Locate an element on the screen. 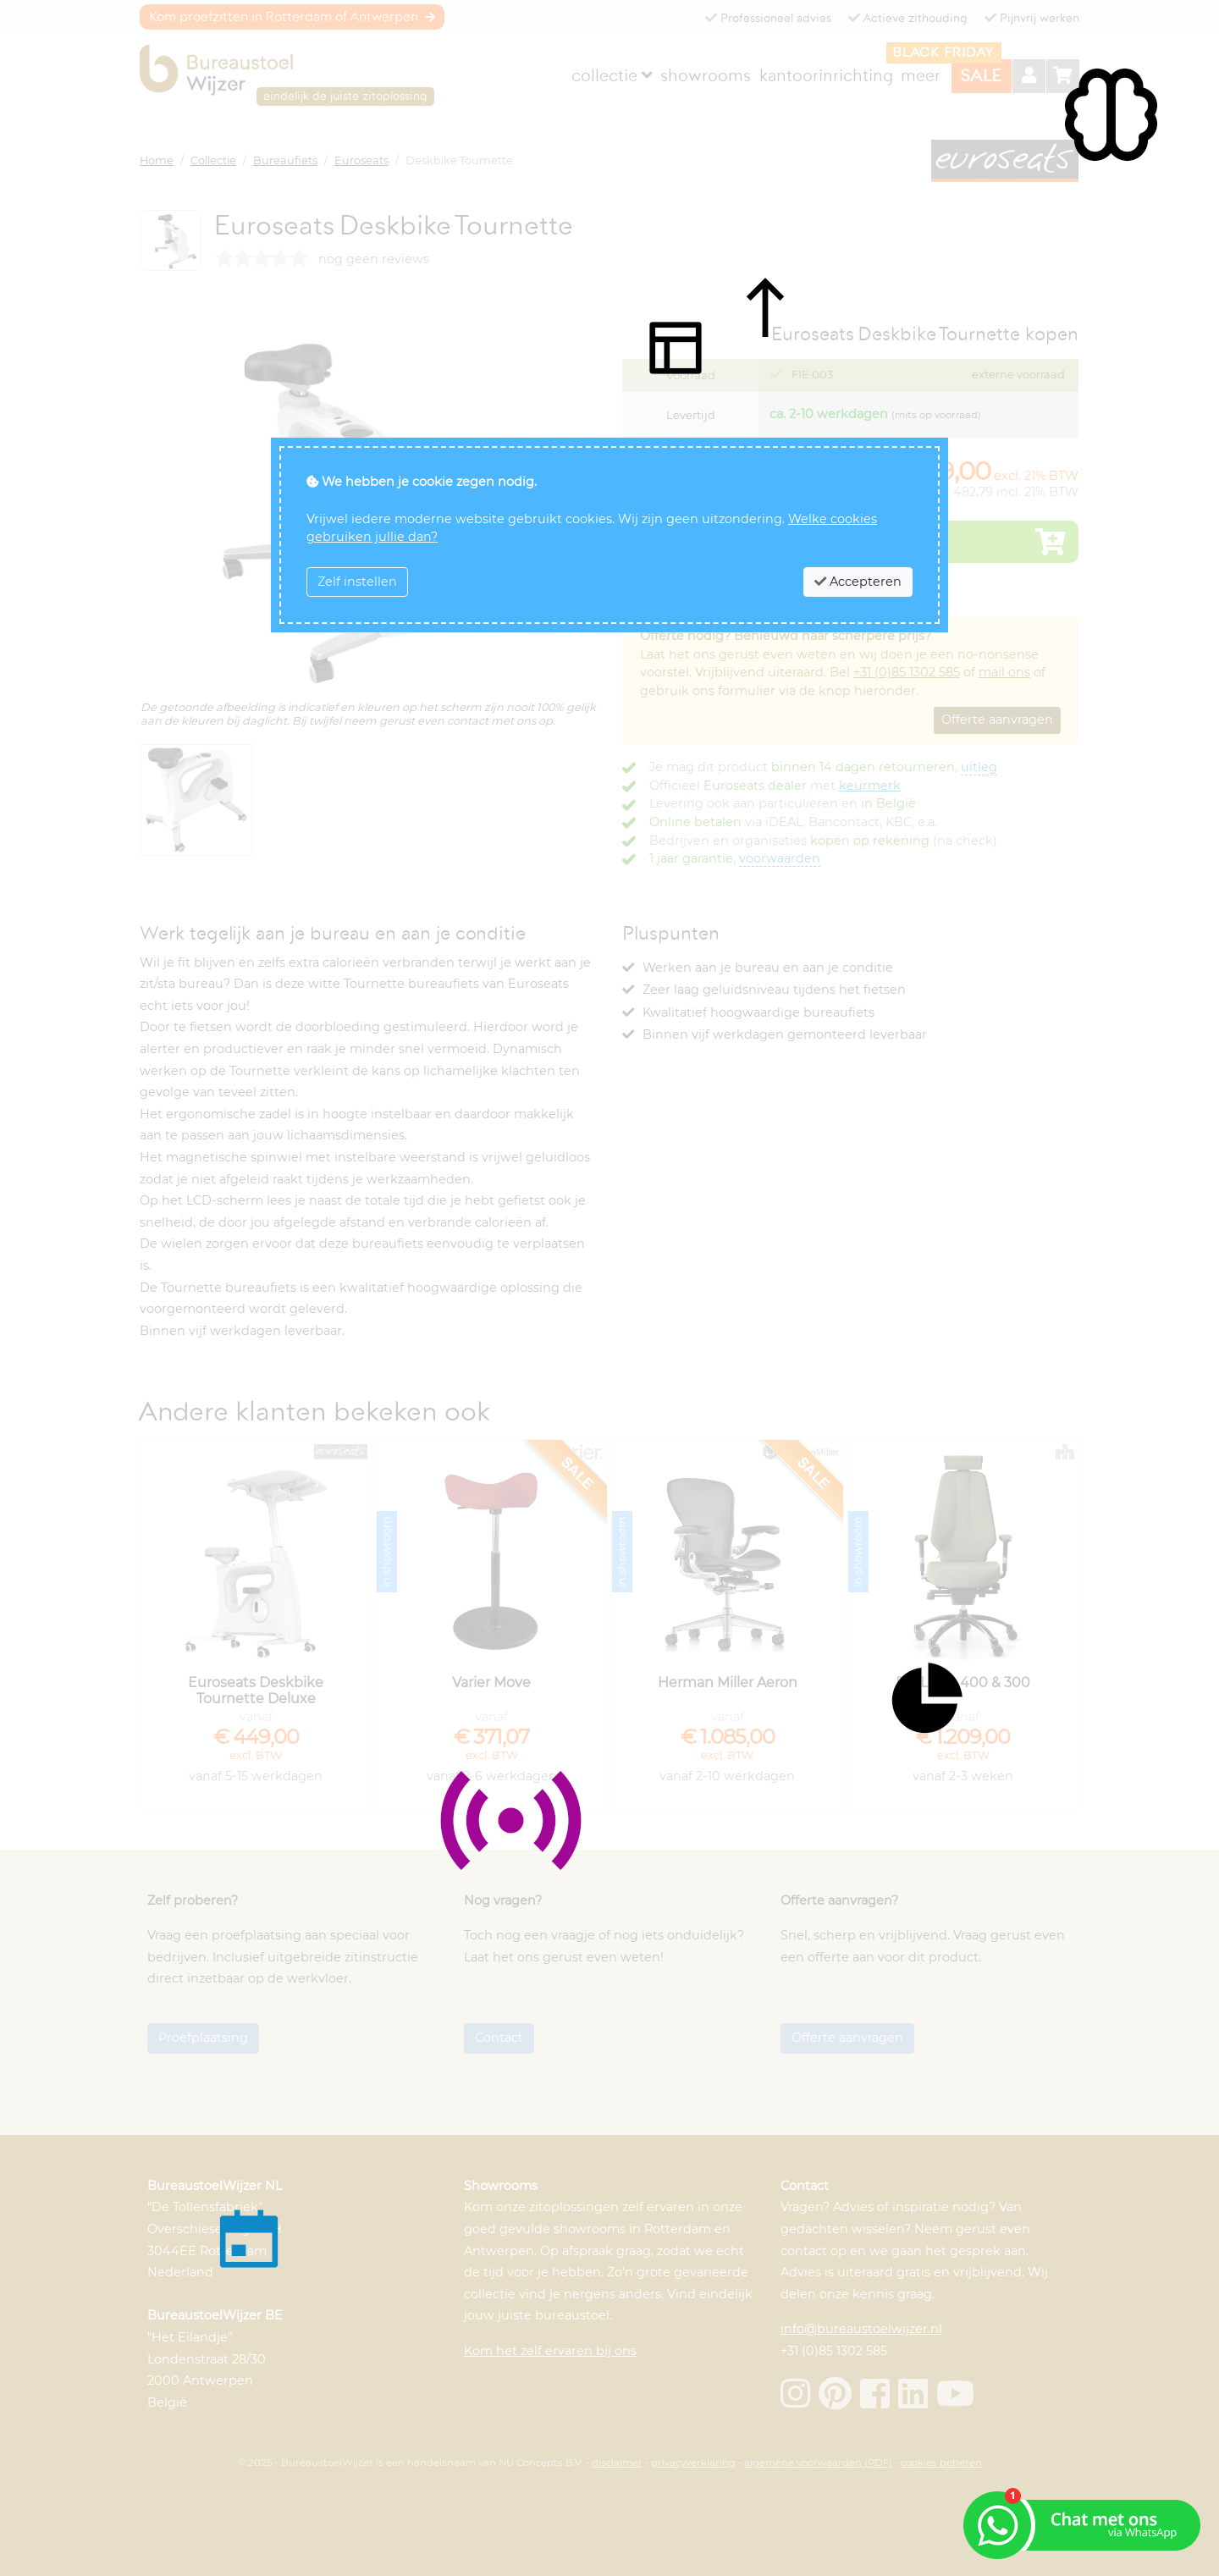  switch to grid layout view is located at coordinates (676, 348).